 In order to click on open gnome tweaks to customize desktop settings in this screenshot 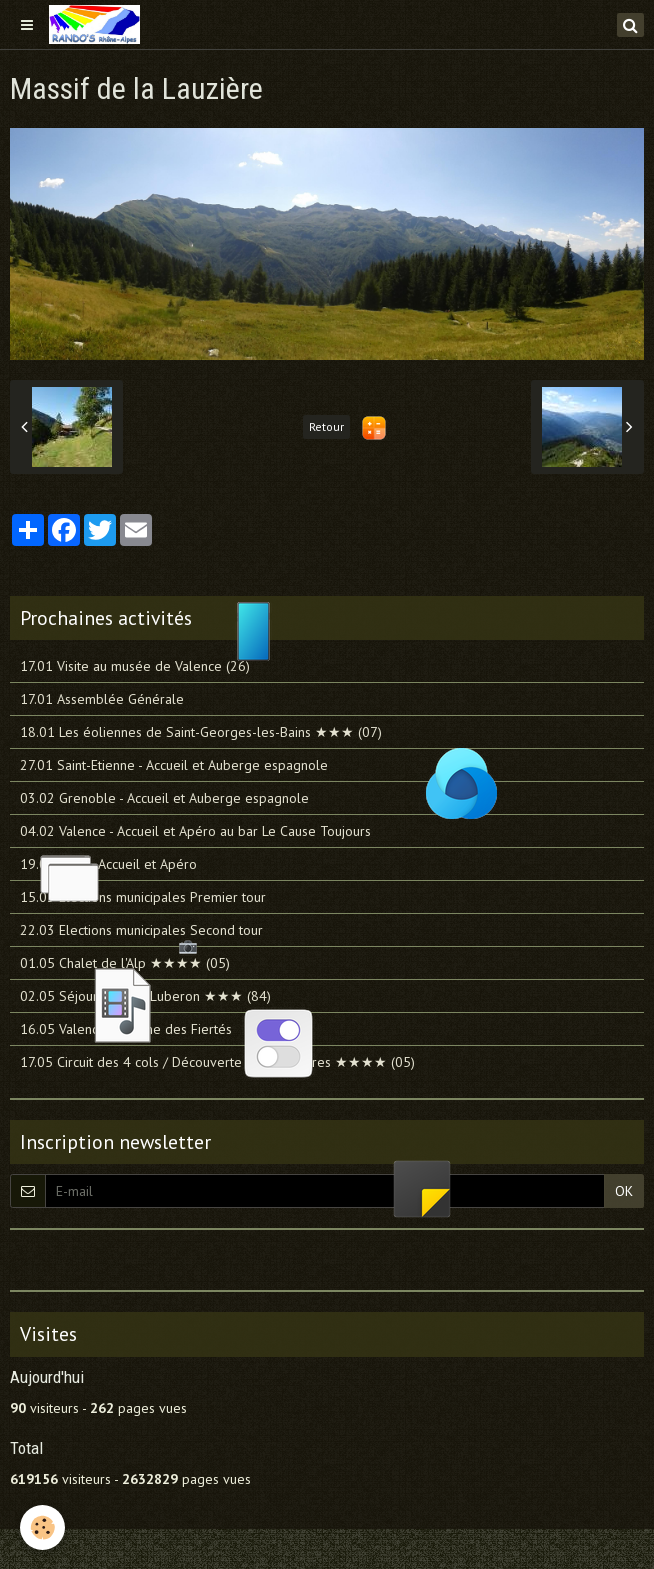, I will do `click(278, 1043)`.